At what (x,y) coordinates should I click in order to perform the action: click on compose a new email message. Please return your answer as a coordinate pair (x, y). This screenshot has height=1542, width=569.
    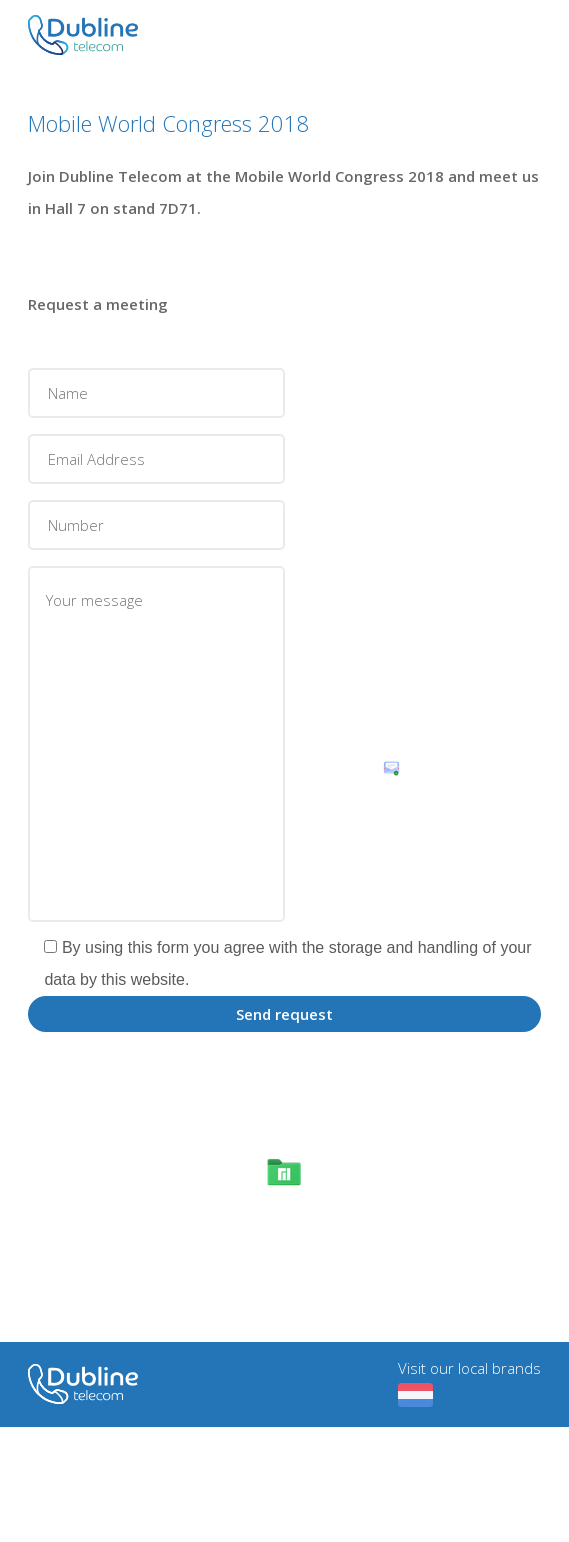
    Looking at the image, I should click on (391, 767).